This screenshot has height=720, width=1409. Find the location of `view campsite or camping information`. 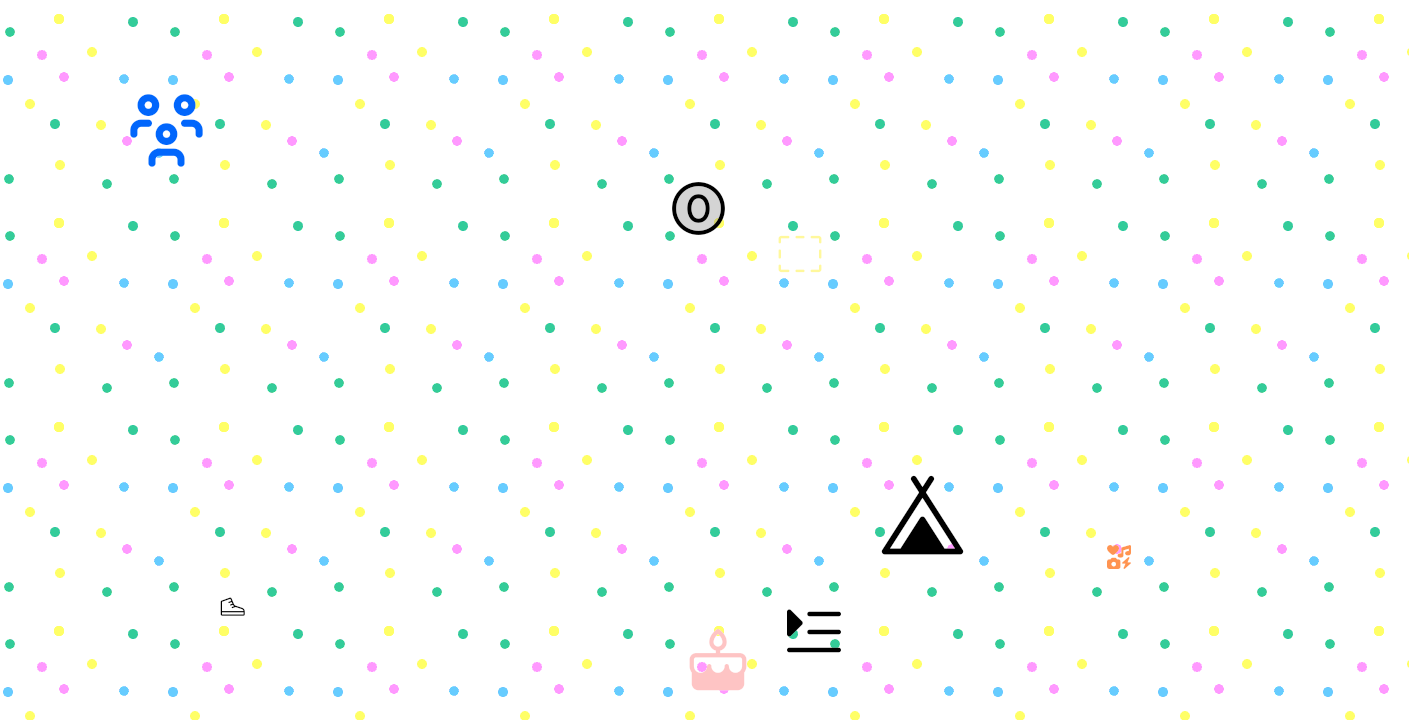

view campsite or camping information is located at coordinates (922, 519).